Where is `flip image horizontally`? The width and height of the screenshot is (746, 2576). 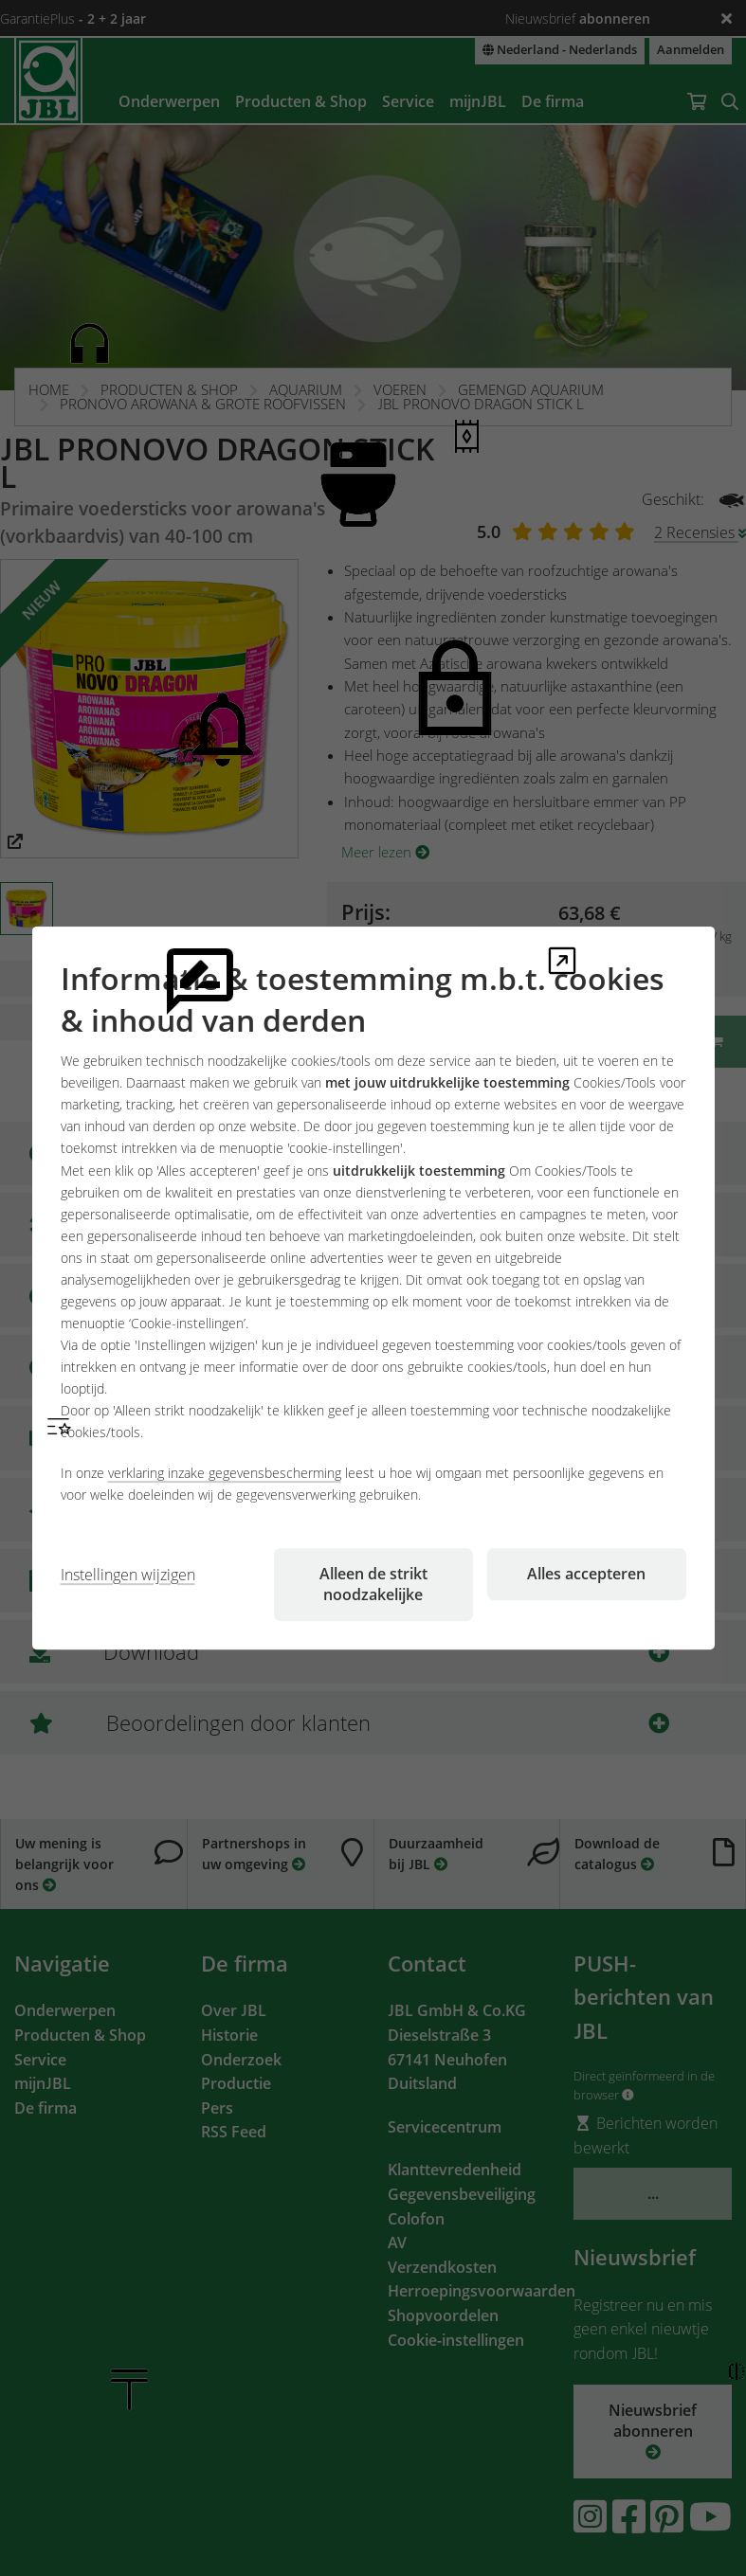 flip image horizontally is located at coordinates (737, 2371).